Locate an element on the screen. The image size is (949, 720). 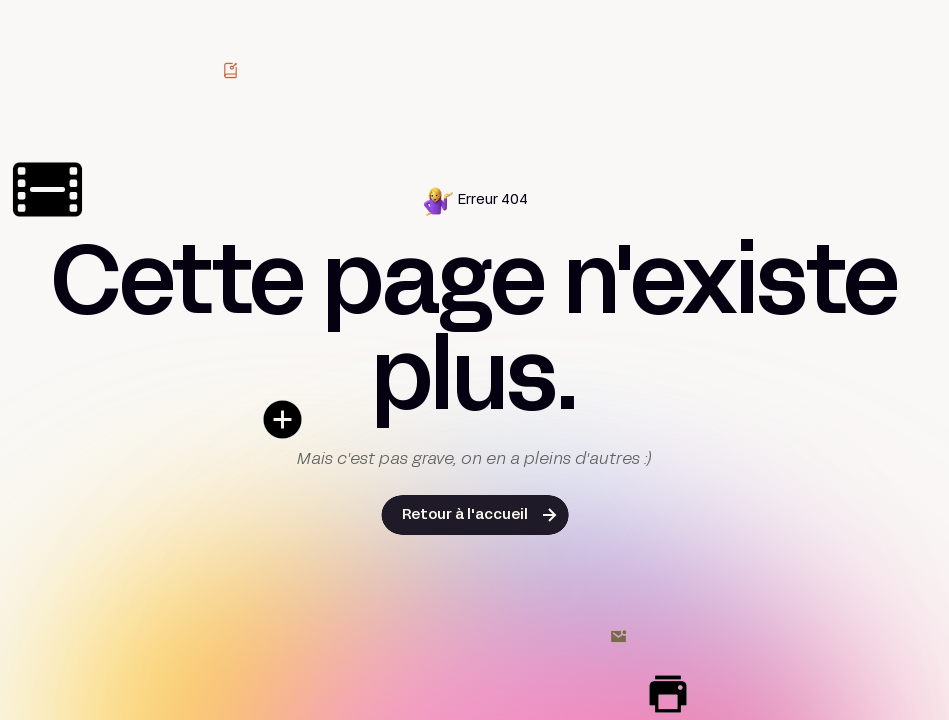
add a new item is located at coordinates (282, 419).